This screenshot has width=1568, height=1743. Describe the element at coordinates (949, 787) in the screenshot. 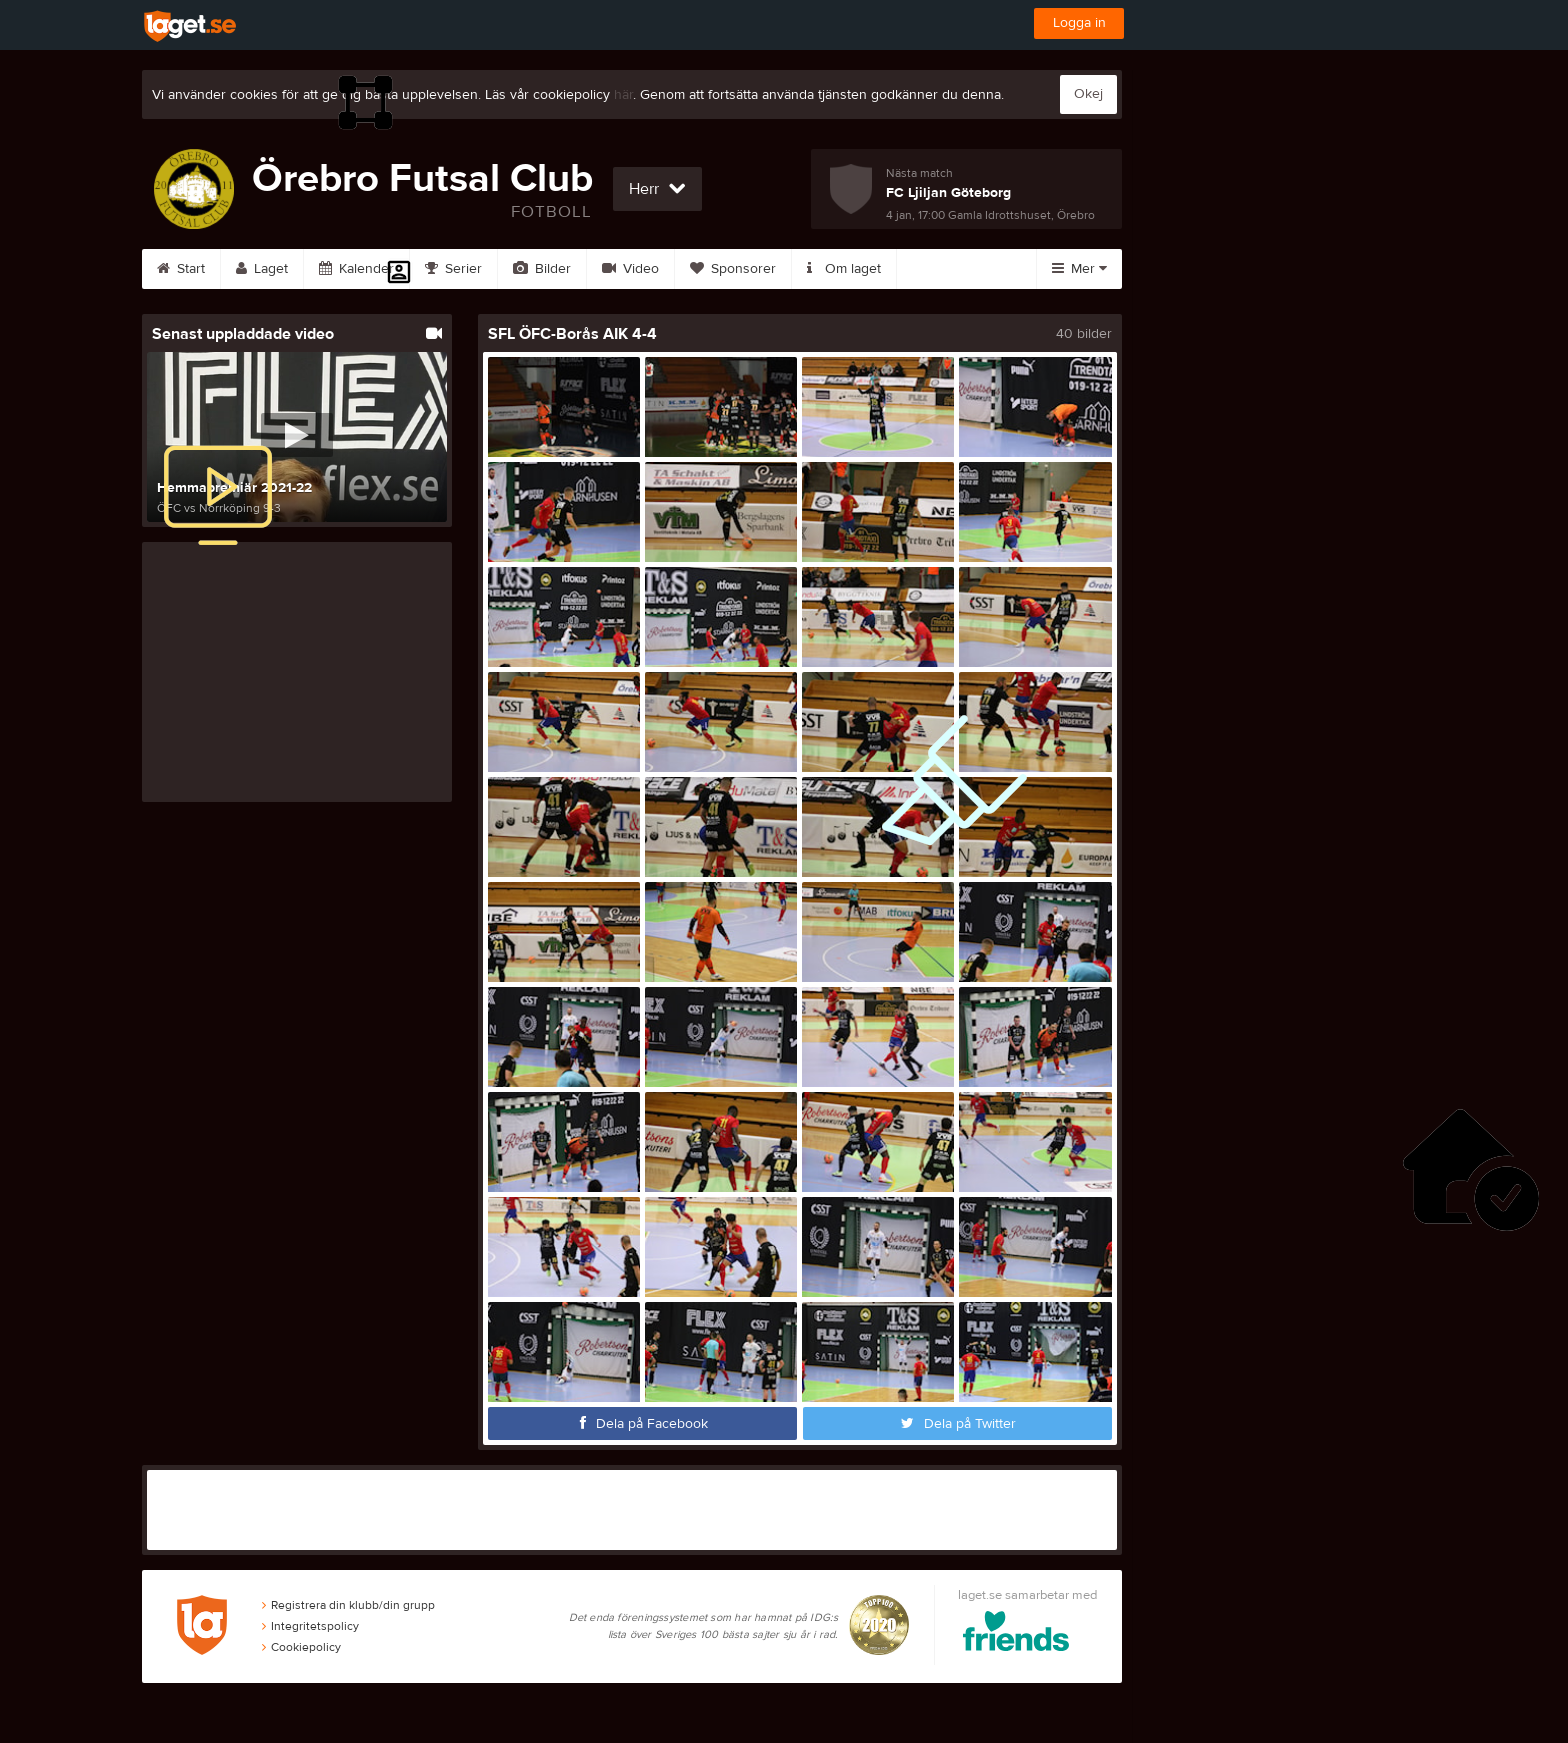

I see `highlight or mark selected text` at that location.